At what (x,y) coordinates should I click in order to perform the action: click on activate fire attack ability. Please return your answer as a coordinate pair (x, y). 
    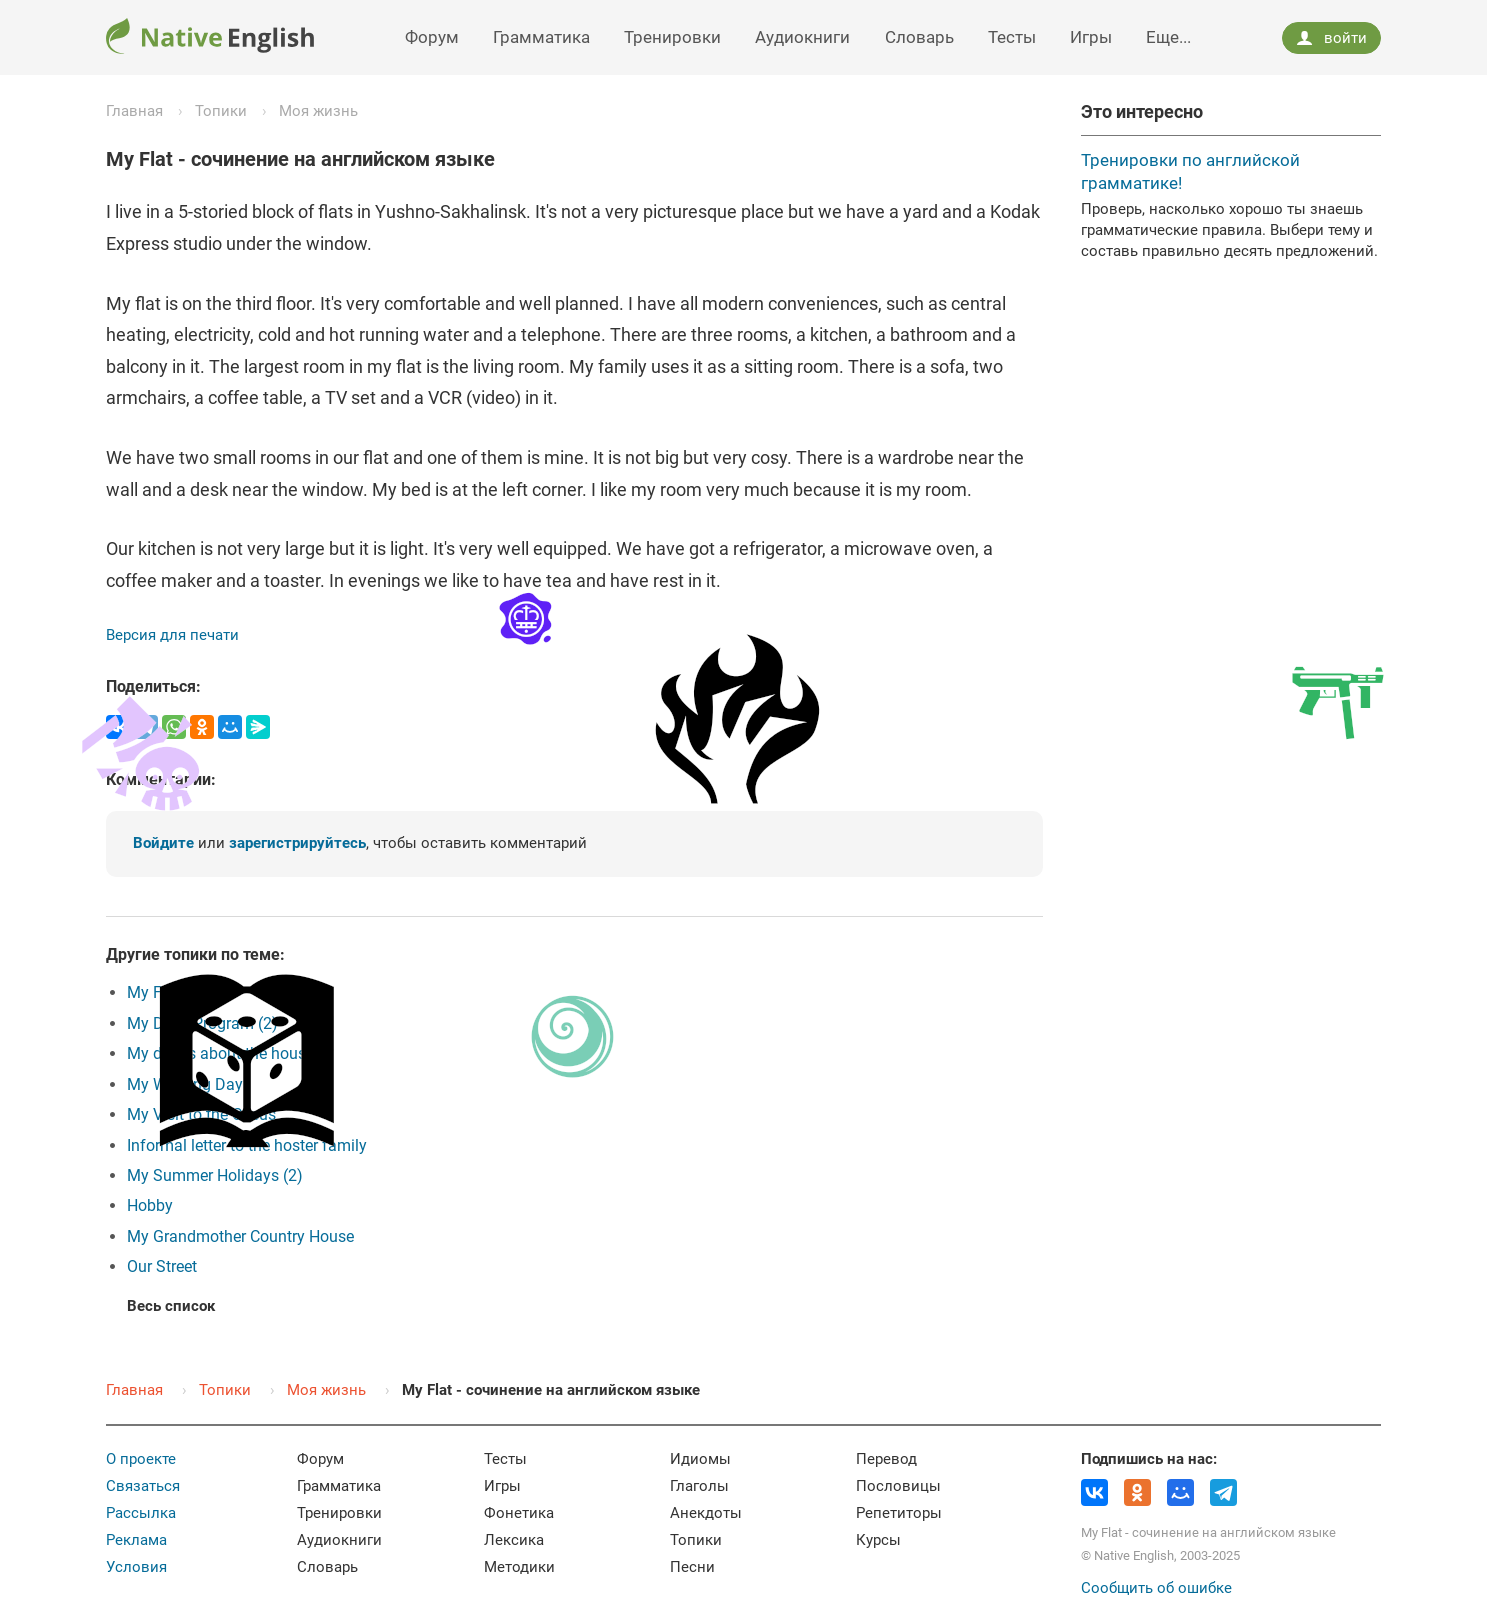
    Looking at the image, I should click on (736, 719).